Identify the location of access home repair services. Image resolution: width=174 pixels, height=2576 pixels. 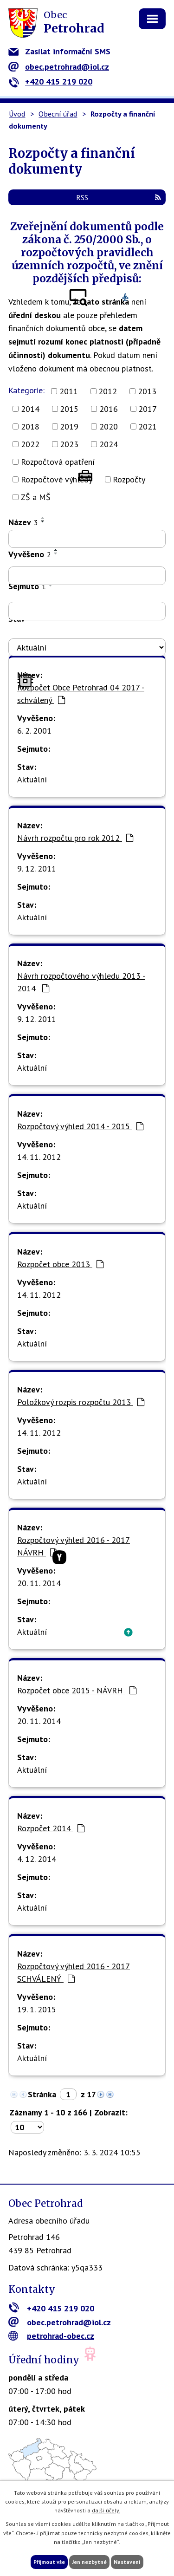
(85, 475).